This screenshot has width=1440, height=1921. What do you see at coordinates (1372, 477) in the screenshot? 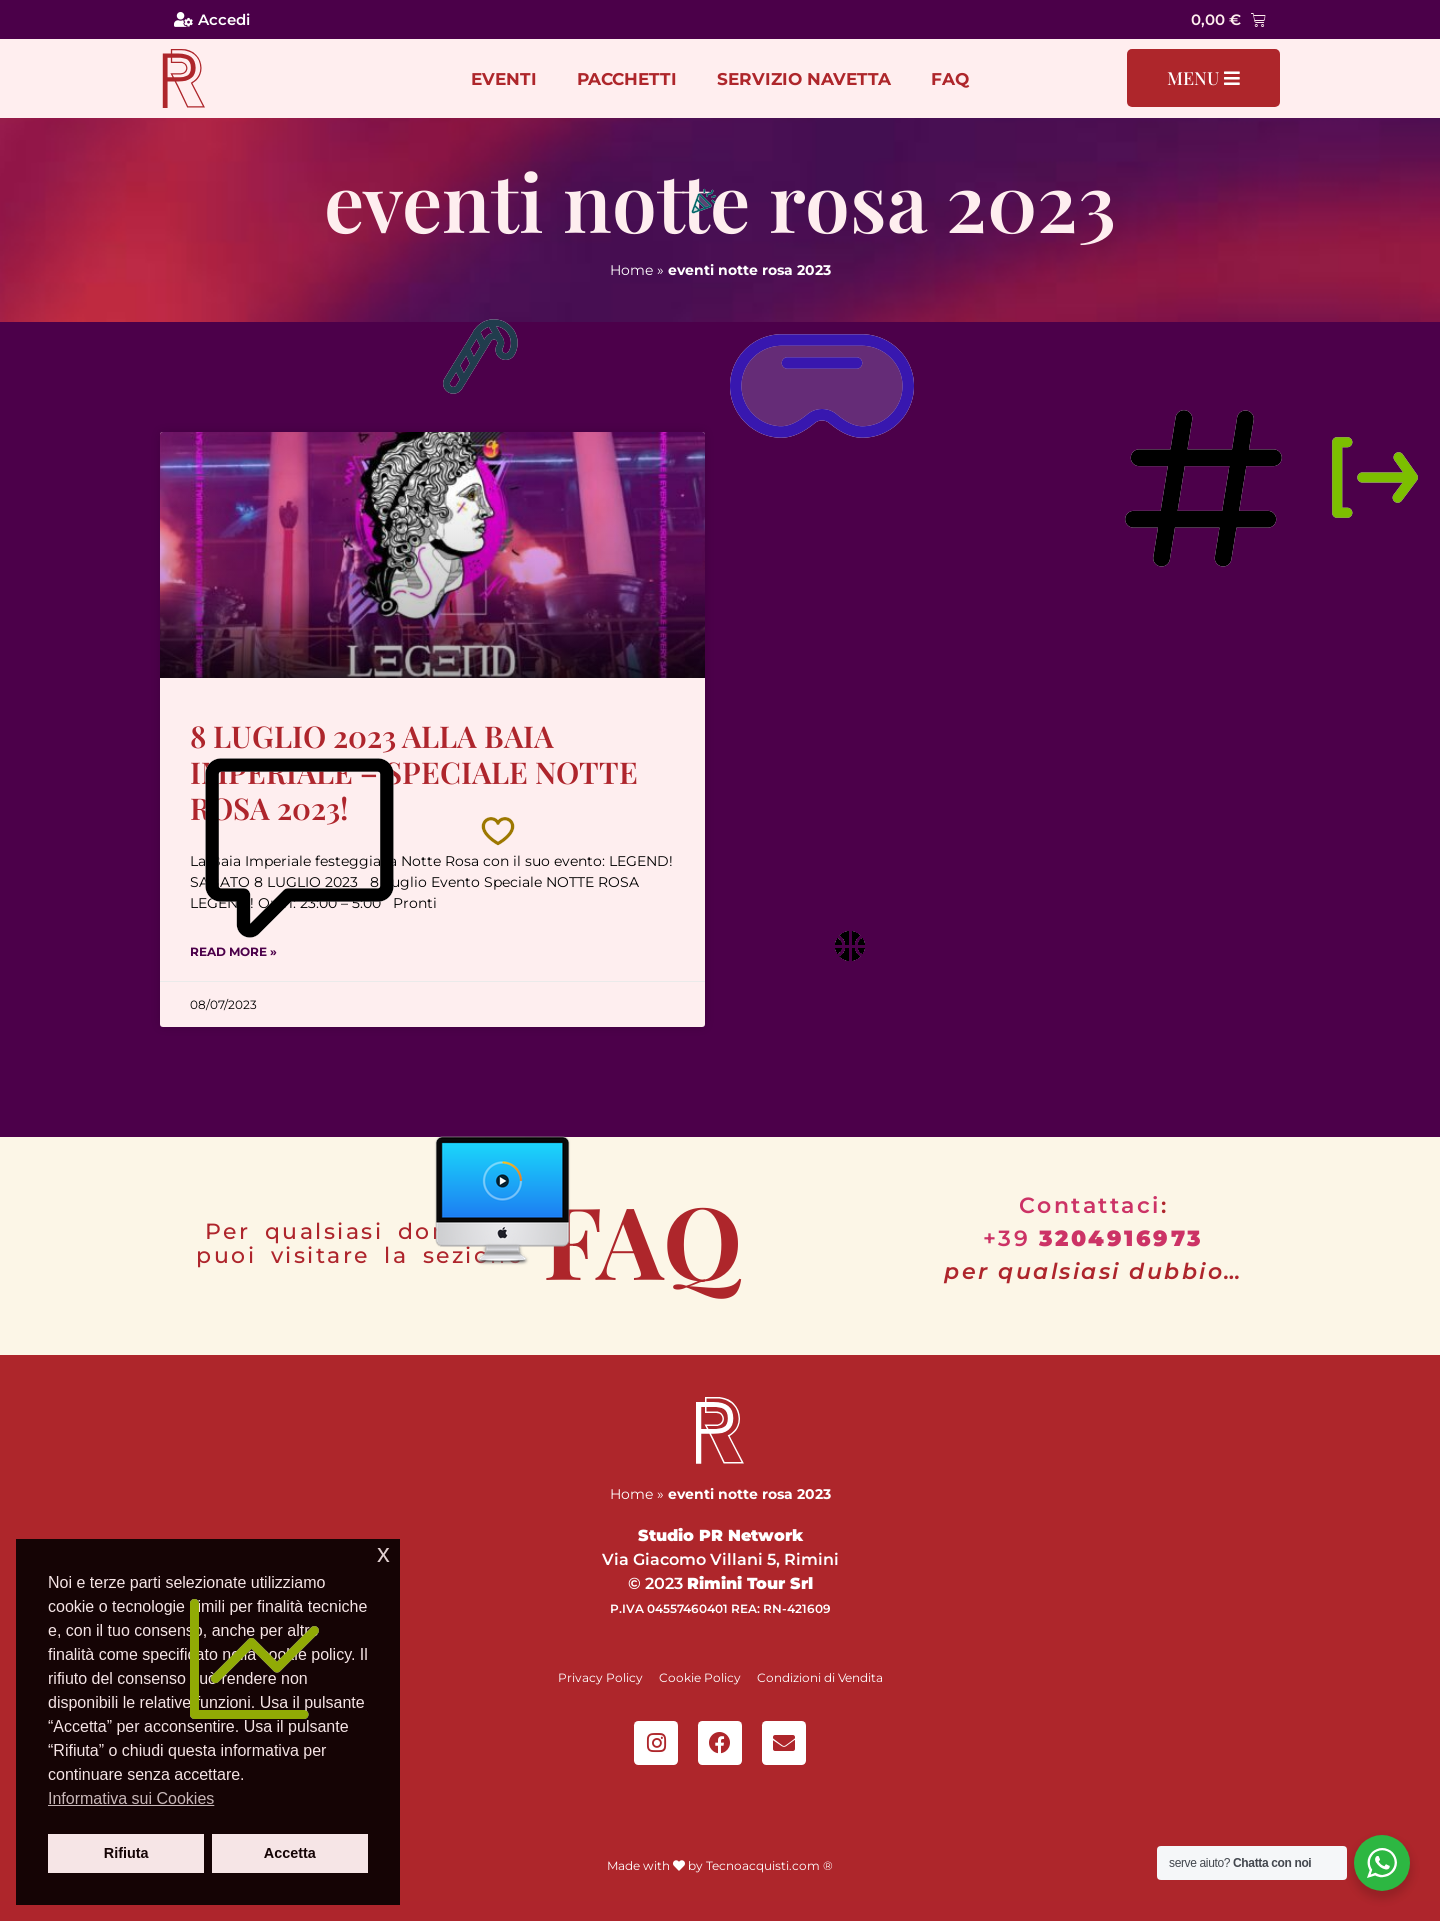
I see `log out of your account` at bounding box center [1372, 477].